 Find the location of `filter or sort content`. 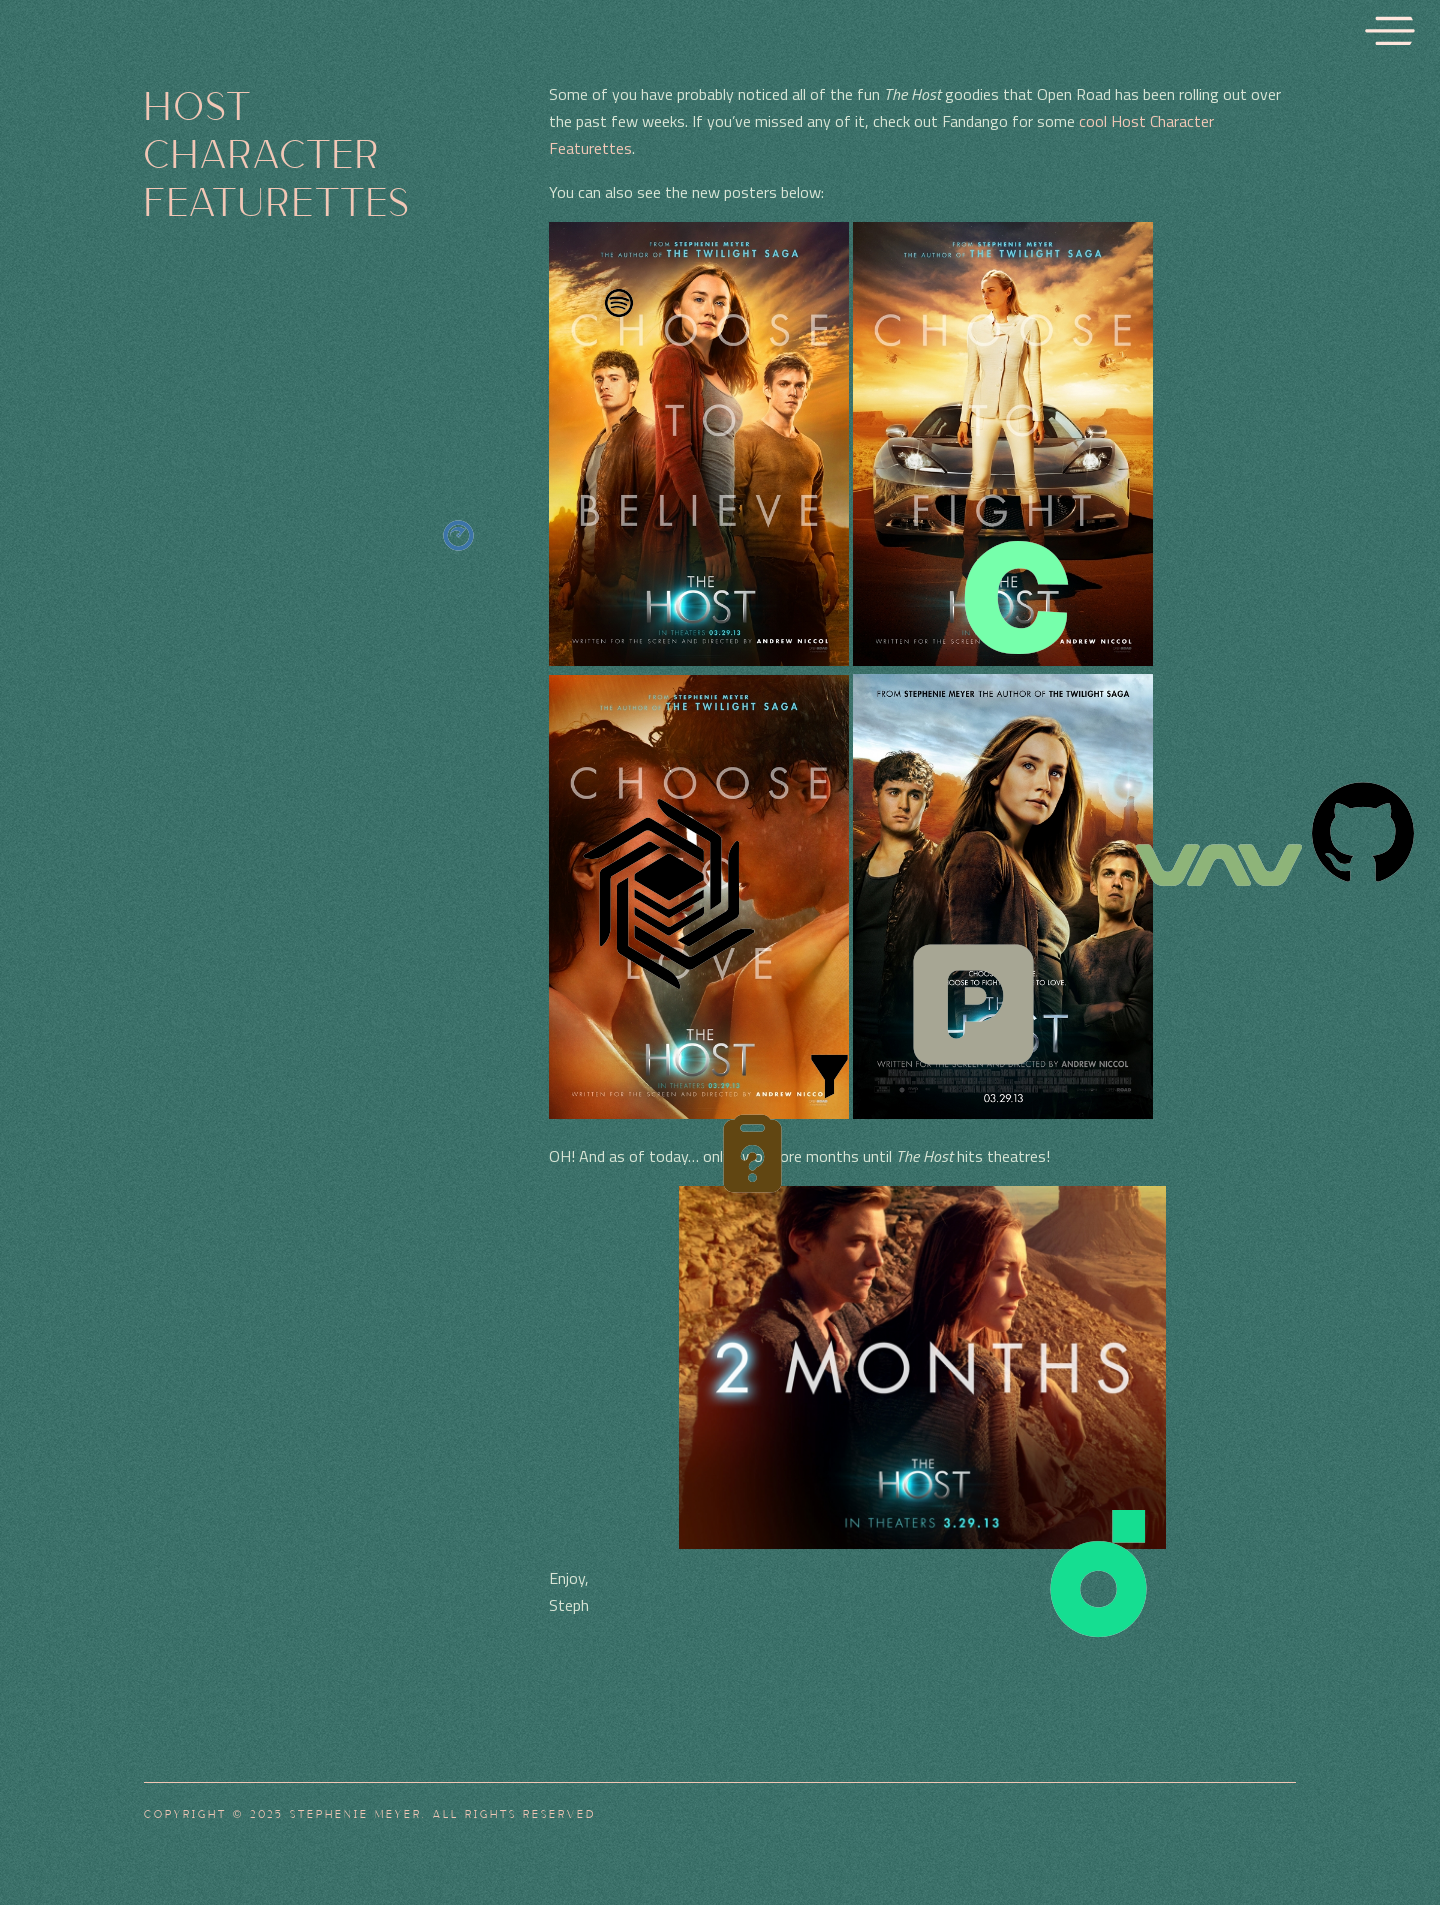

filter or sort content is located at coordinates (829, 1075).